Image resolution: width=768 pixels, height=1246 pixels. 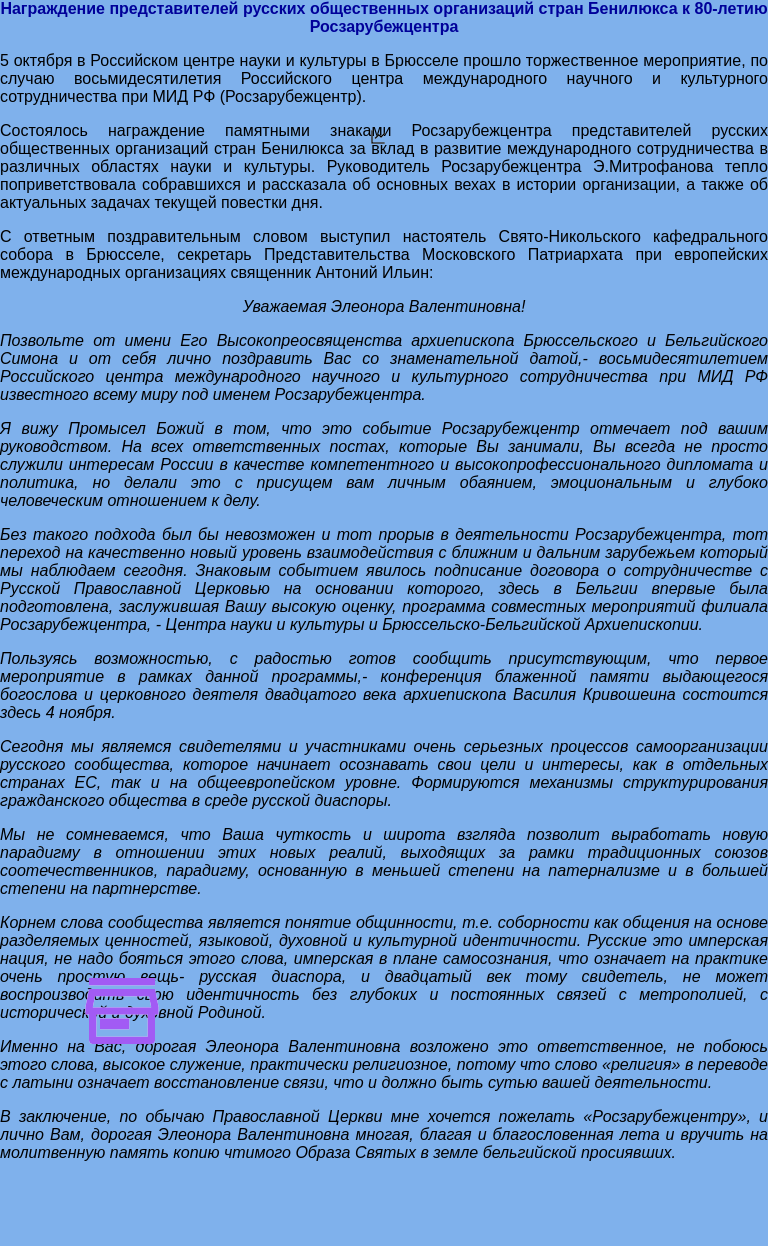 What do you see at coordinates (378, 137) in the screenshot?
I see `view analytics or performance data` at bounding box center [378, 137].